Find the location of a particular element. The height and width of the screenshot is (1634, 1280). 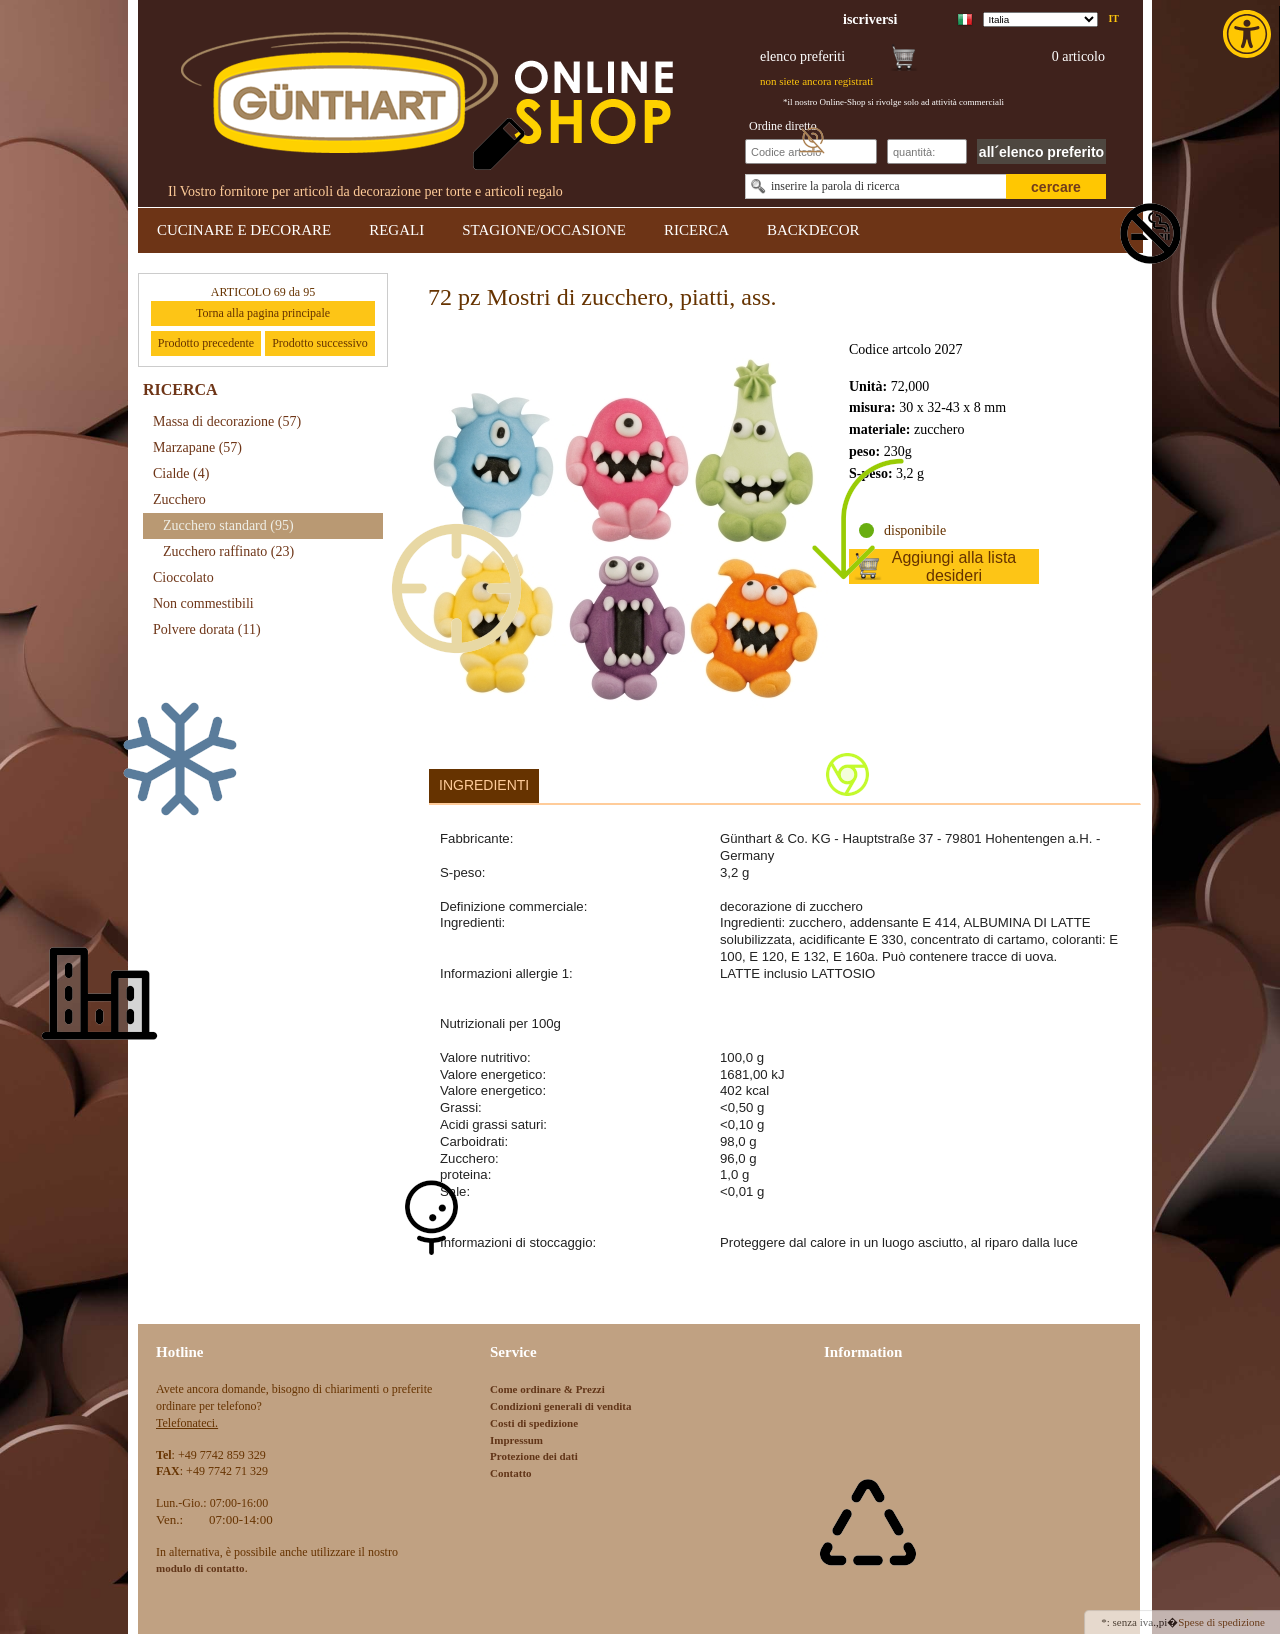

view city or urban location is located at coordinates (99, 993).